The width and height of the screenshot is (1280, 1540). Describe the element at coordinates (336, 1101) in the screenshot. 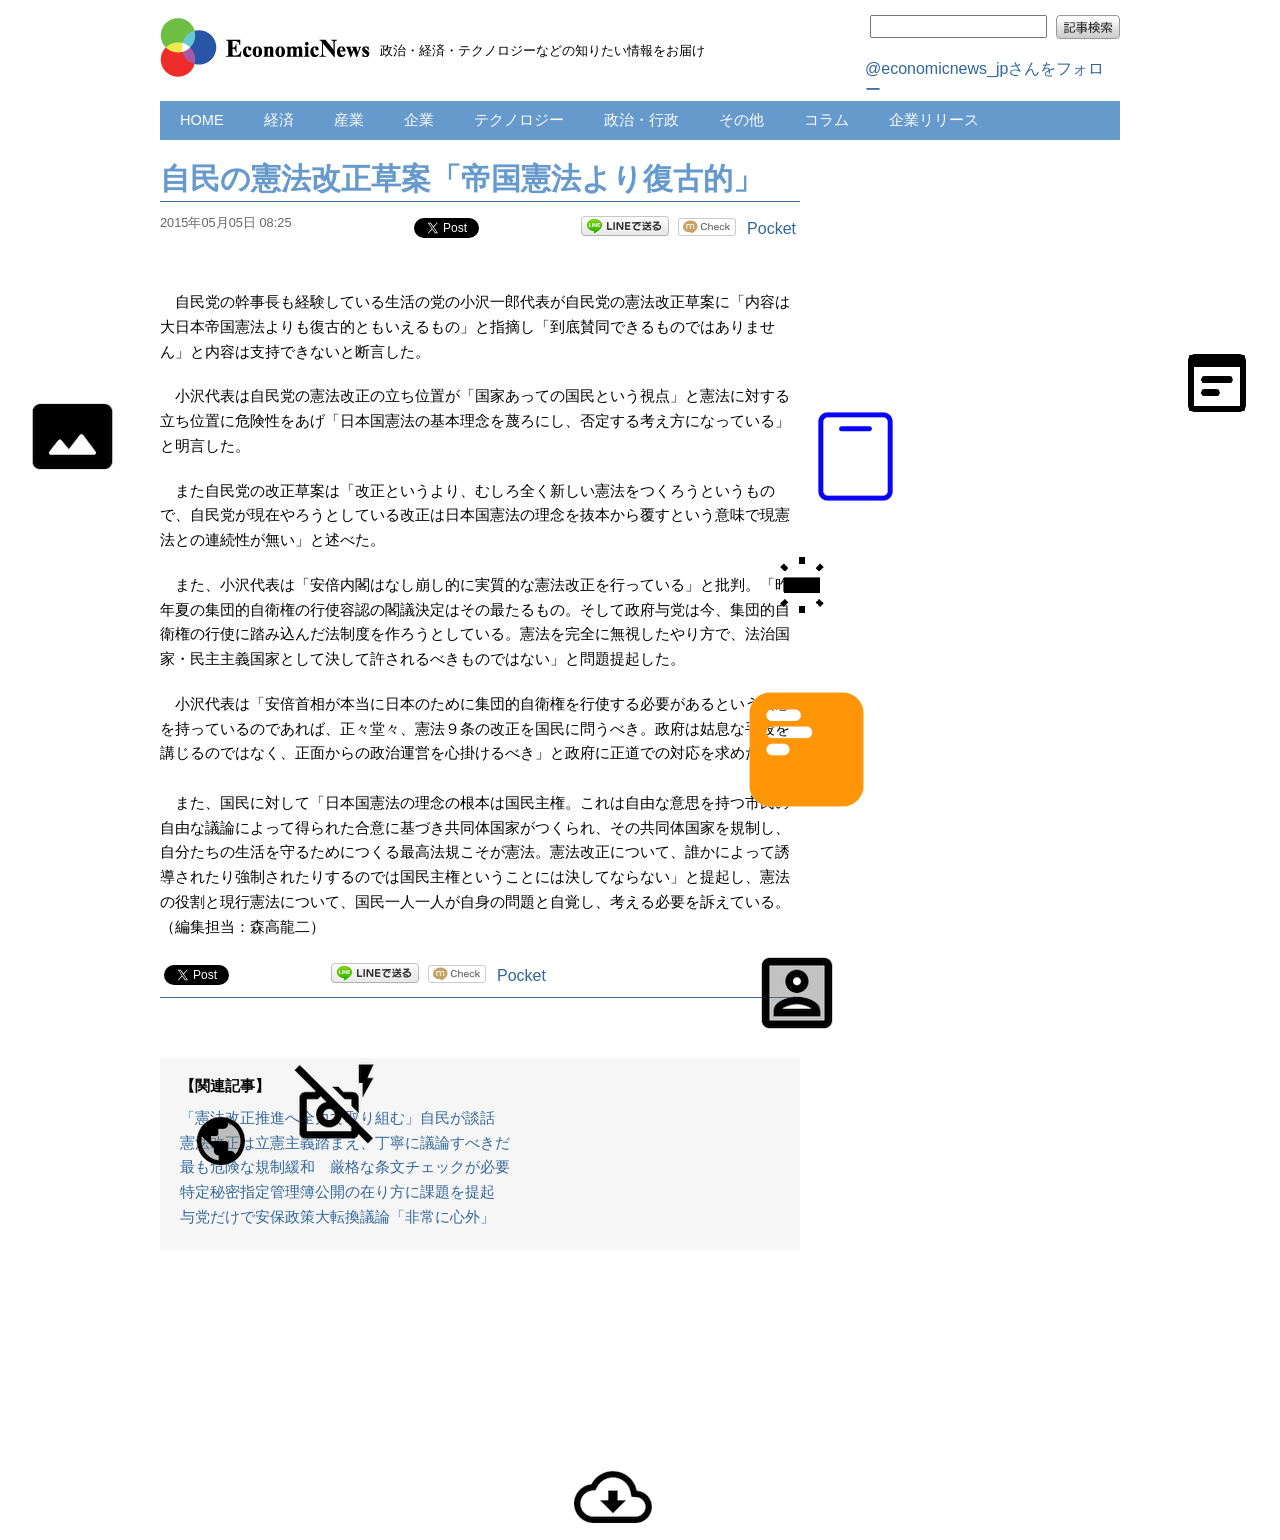

I see `disable camera flash` at that location.